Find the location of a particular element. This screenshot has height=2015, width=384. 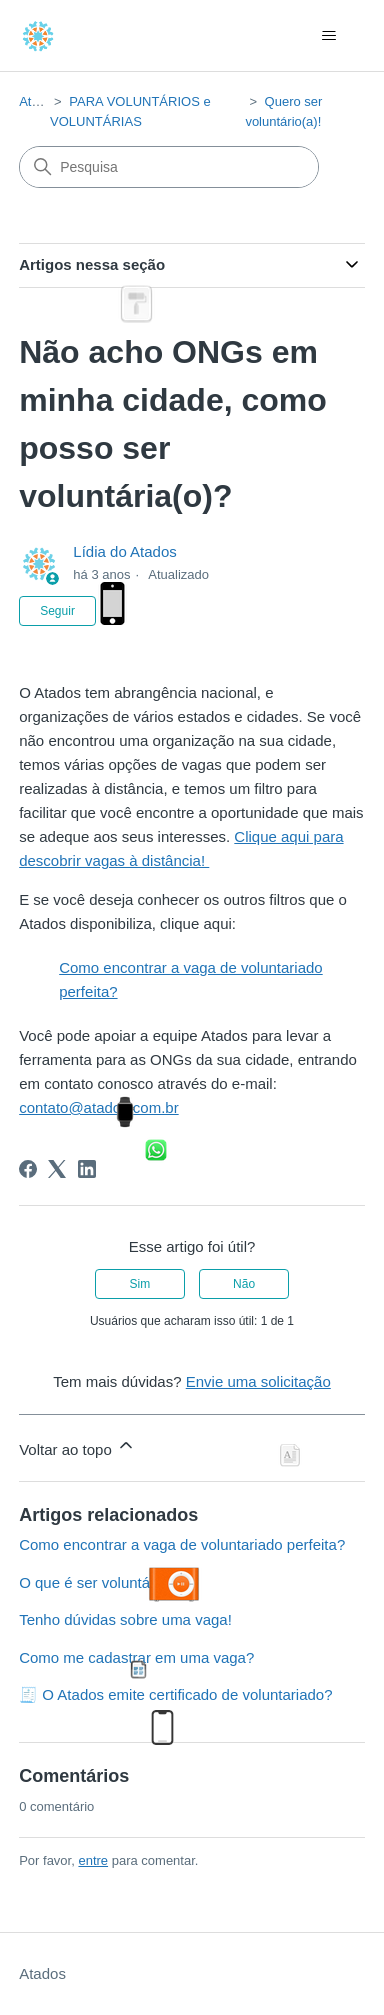

apple watch series 3 device icon is located at coordinates (125, 1112).